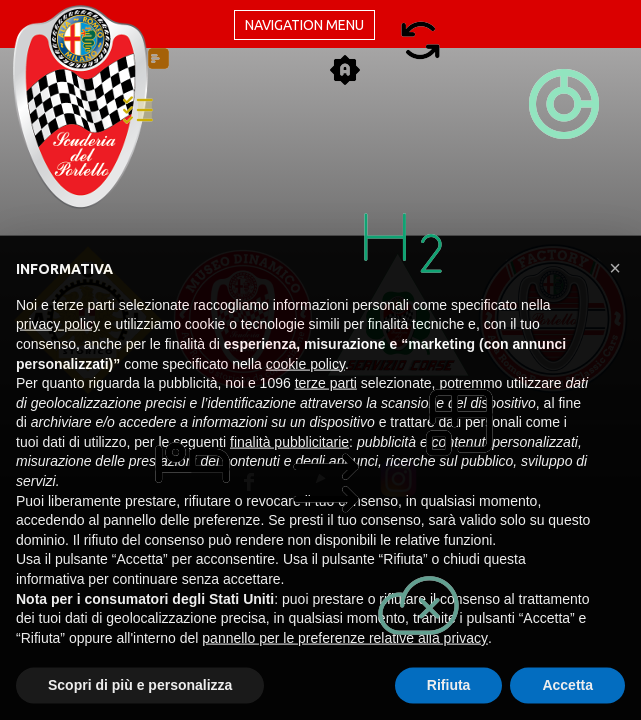  What do you see at coordinates (420, 40) in the screenshot?
I see `refresh or reload content` at bounding box center [420, 40].